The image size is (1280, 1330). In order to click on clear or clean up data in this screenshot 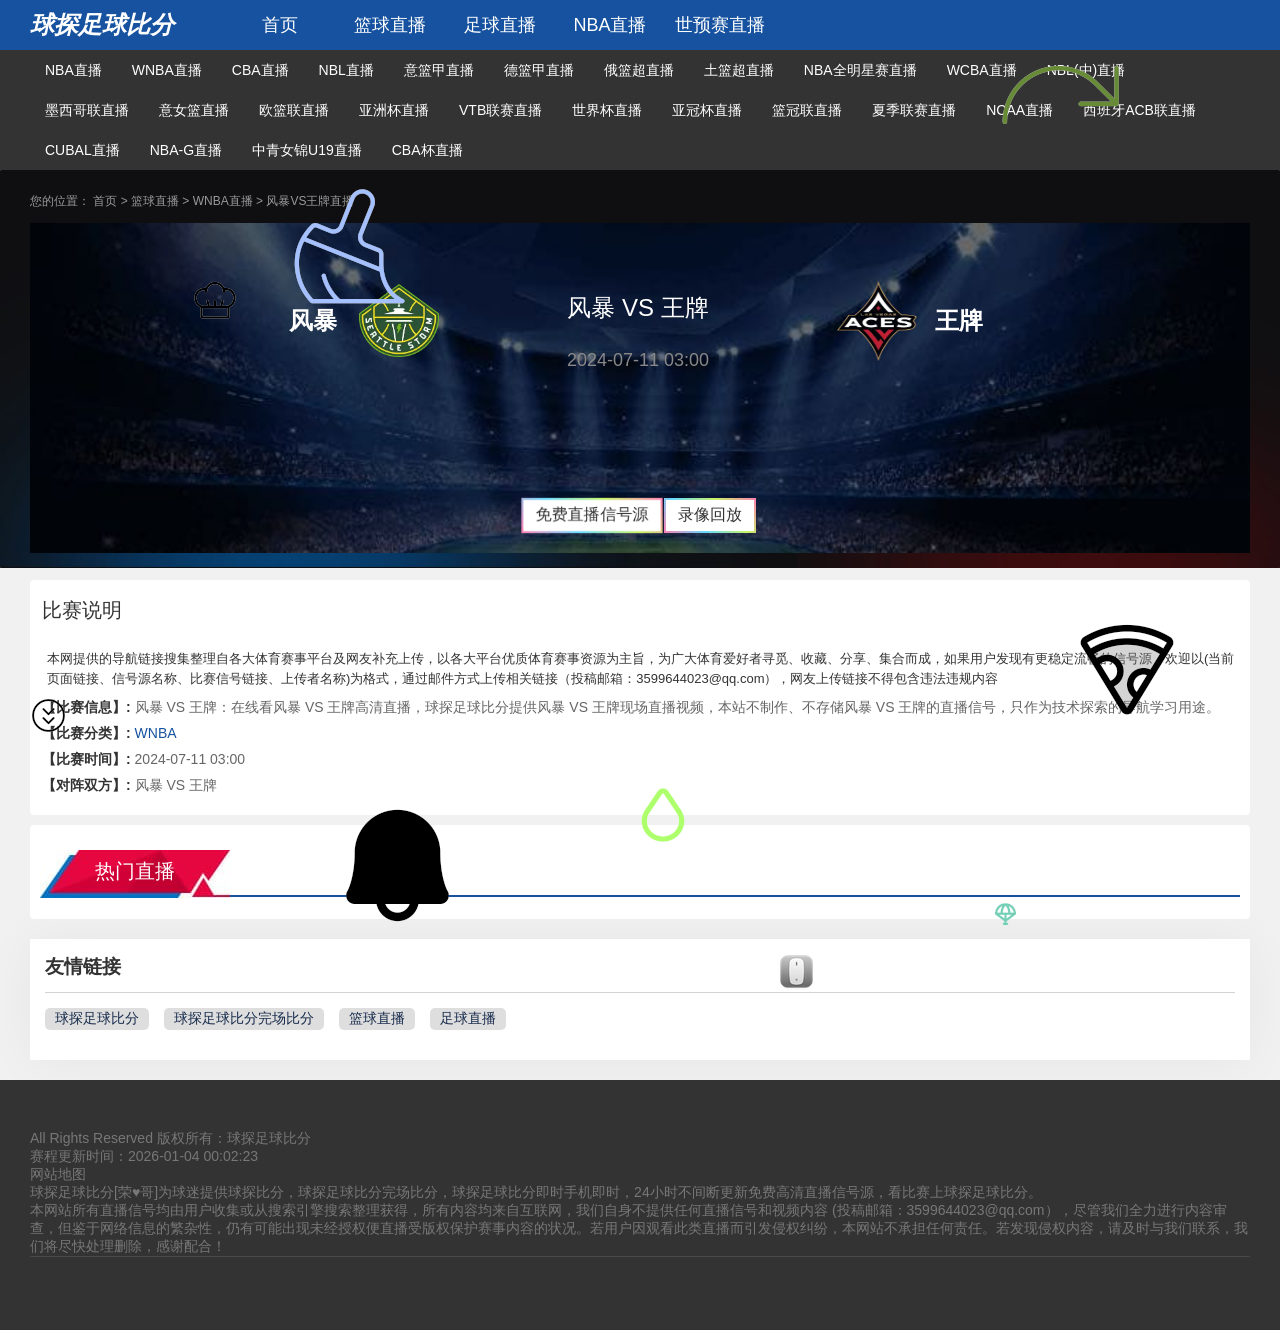, I will do `click(347, 250)`.